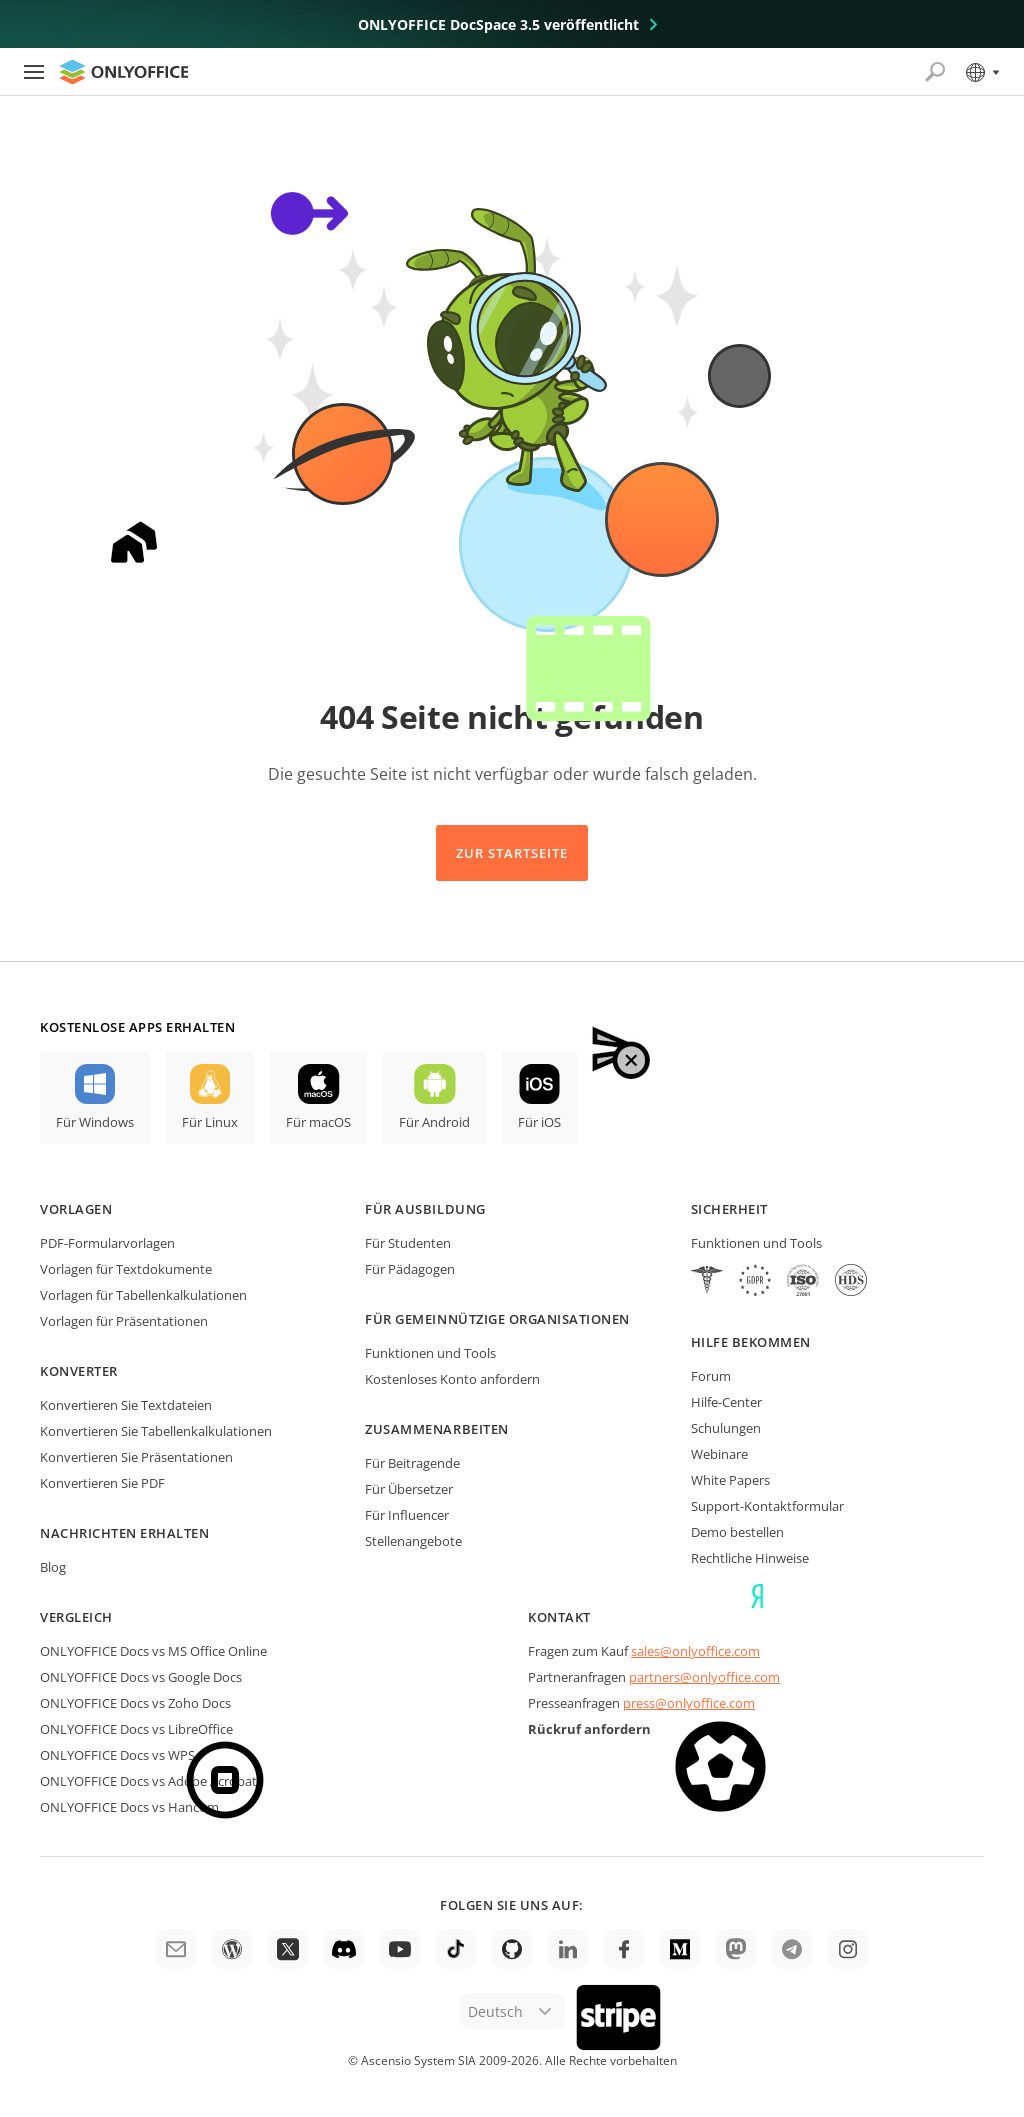 This screenshot has height=2117, width=1024. I want to click on access sports or football content, so click(720, 1766).